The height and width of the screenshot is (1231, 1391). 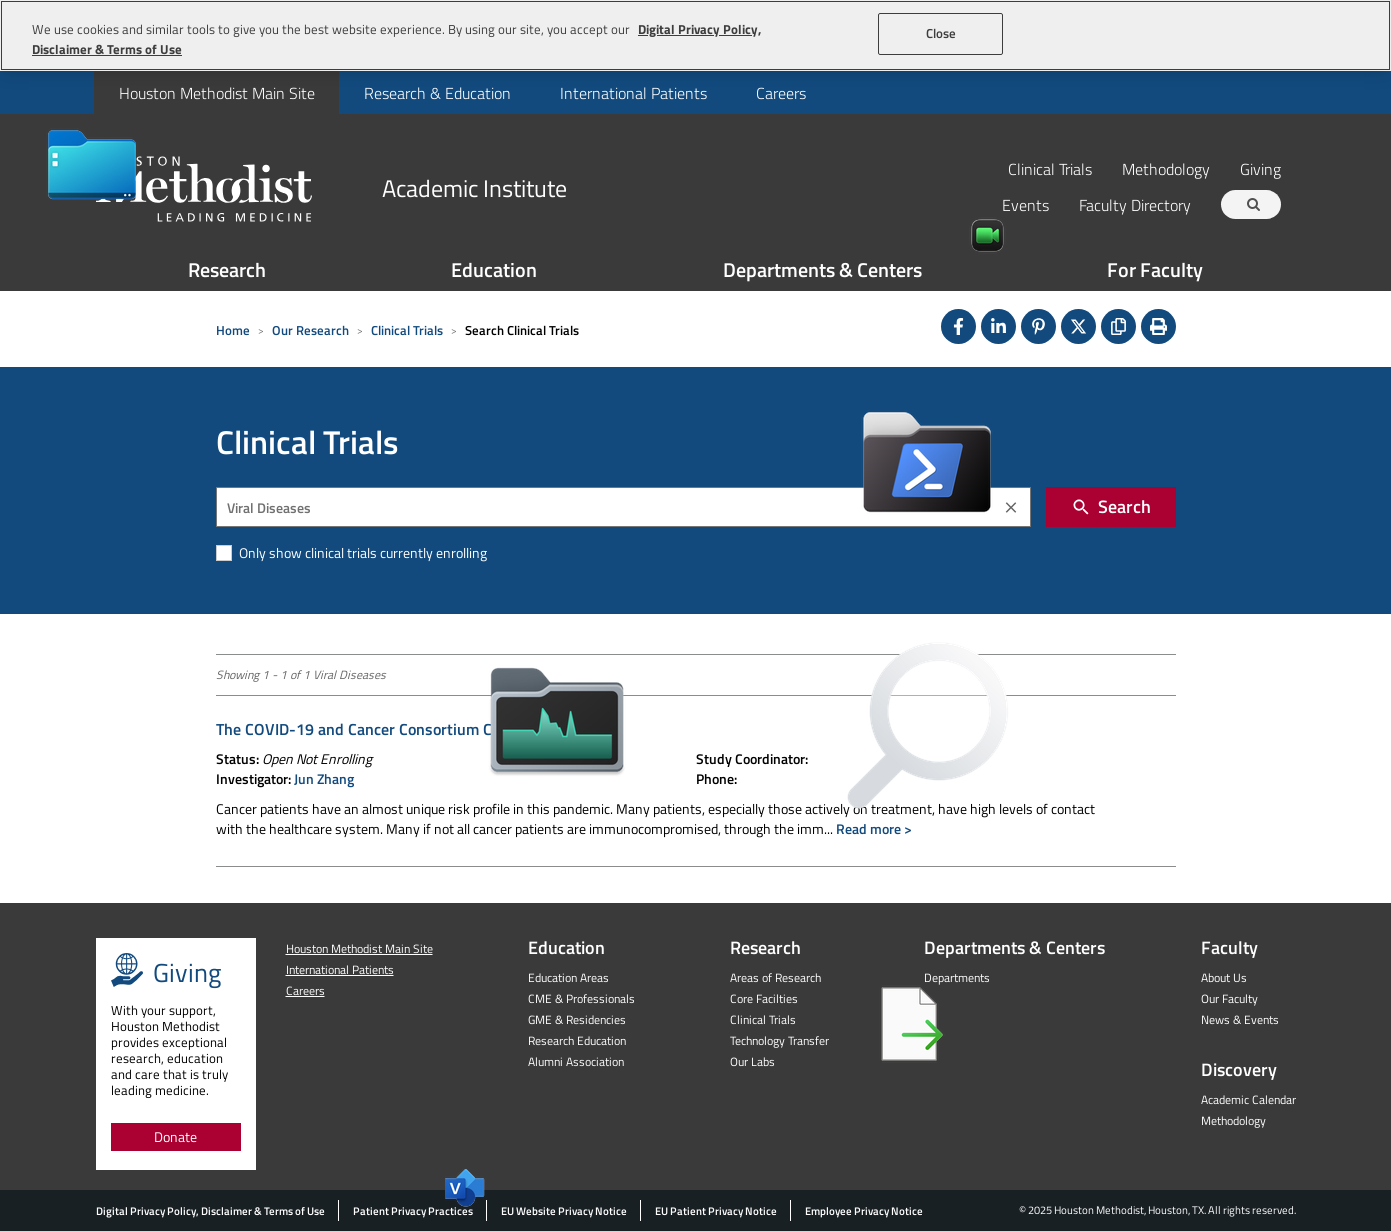 What do you see at coordinates (556, 723) in the screenshot?
I see `open system monitoring files` at bounding box center [556, 723].